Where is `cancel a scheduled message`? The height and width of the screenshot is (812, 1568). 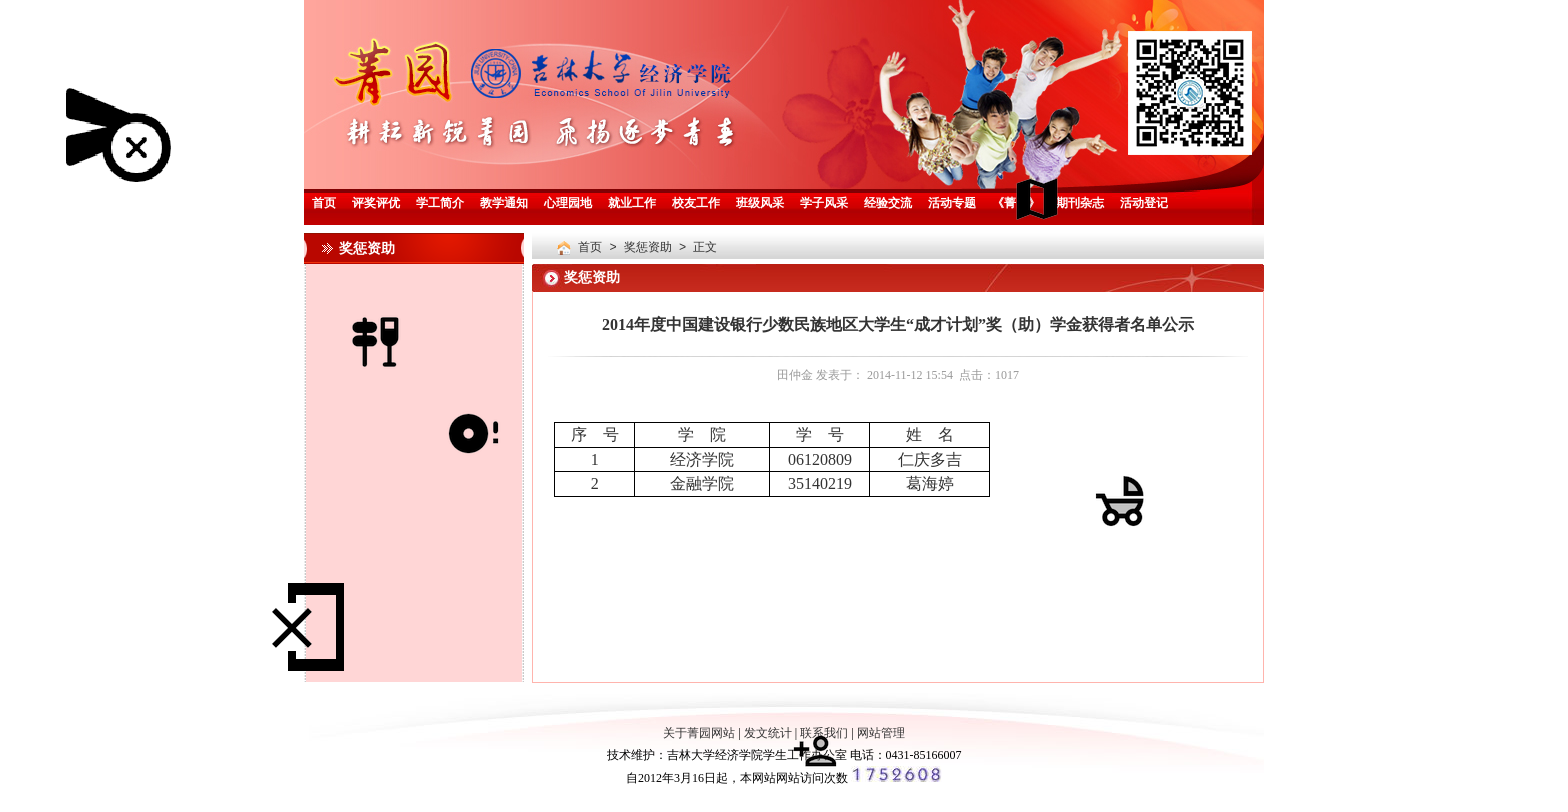
cancel a scheduled message is located at coordinates (116, 127).